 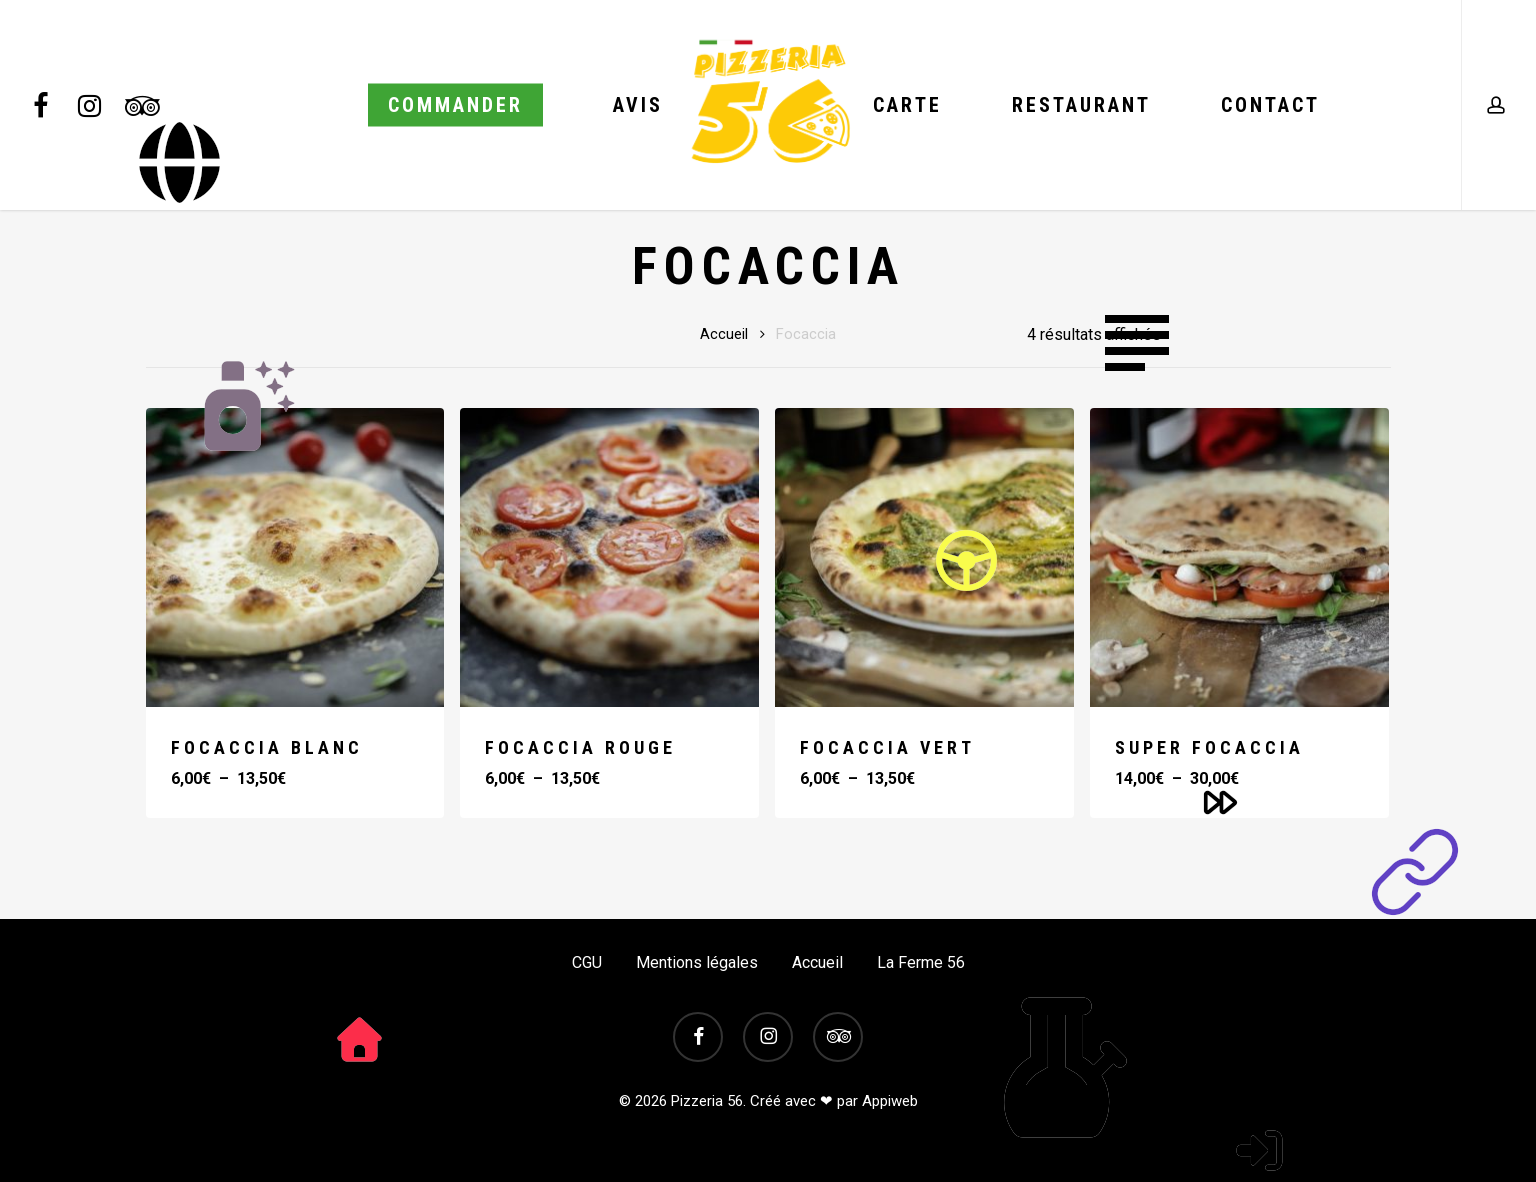 What do you see at coordinates (1218, 802) in the screenshot?
I see `fast forward media playback` at bounding box center [1218, 802].